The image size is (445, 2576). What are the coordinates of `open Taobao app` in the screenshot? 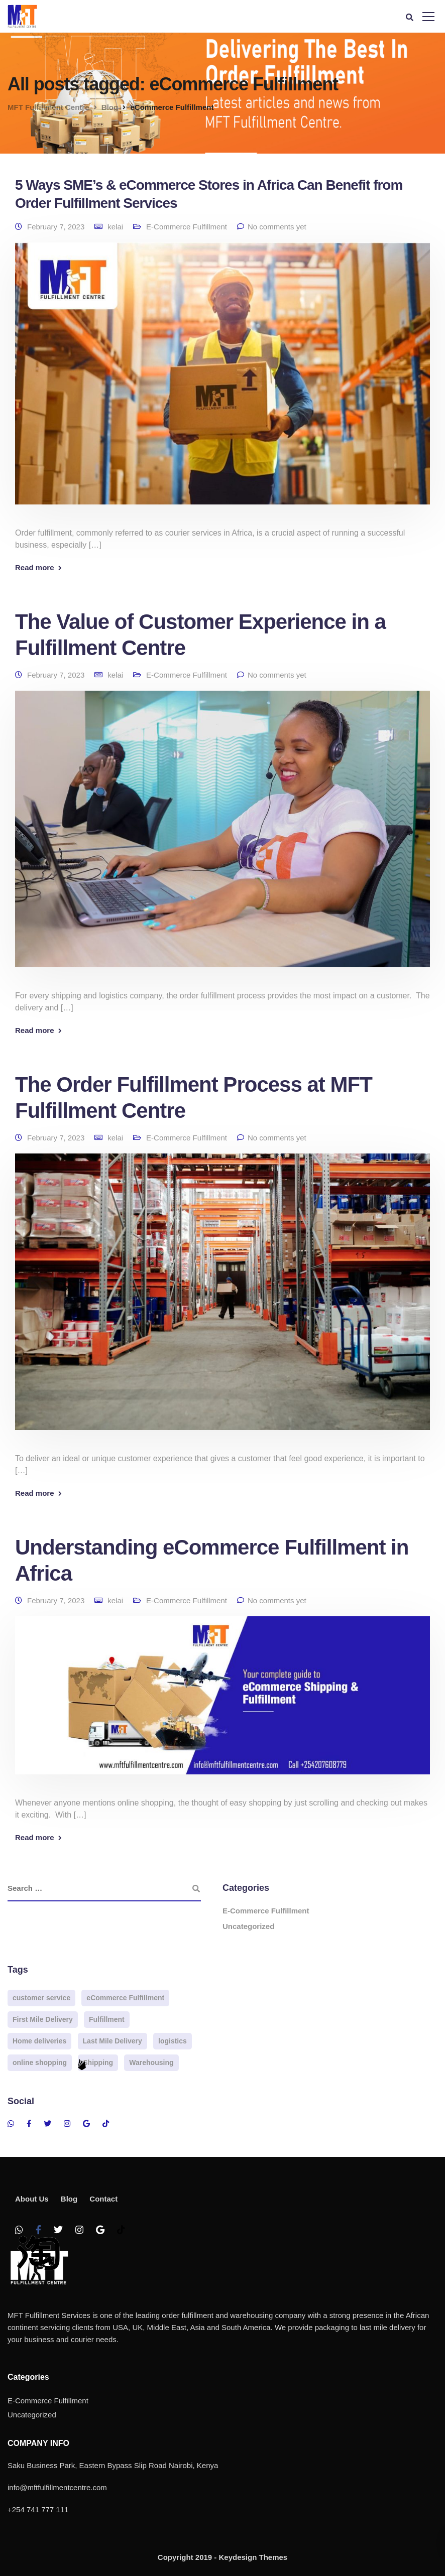 It's located at (38, 2253).